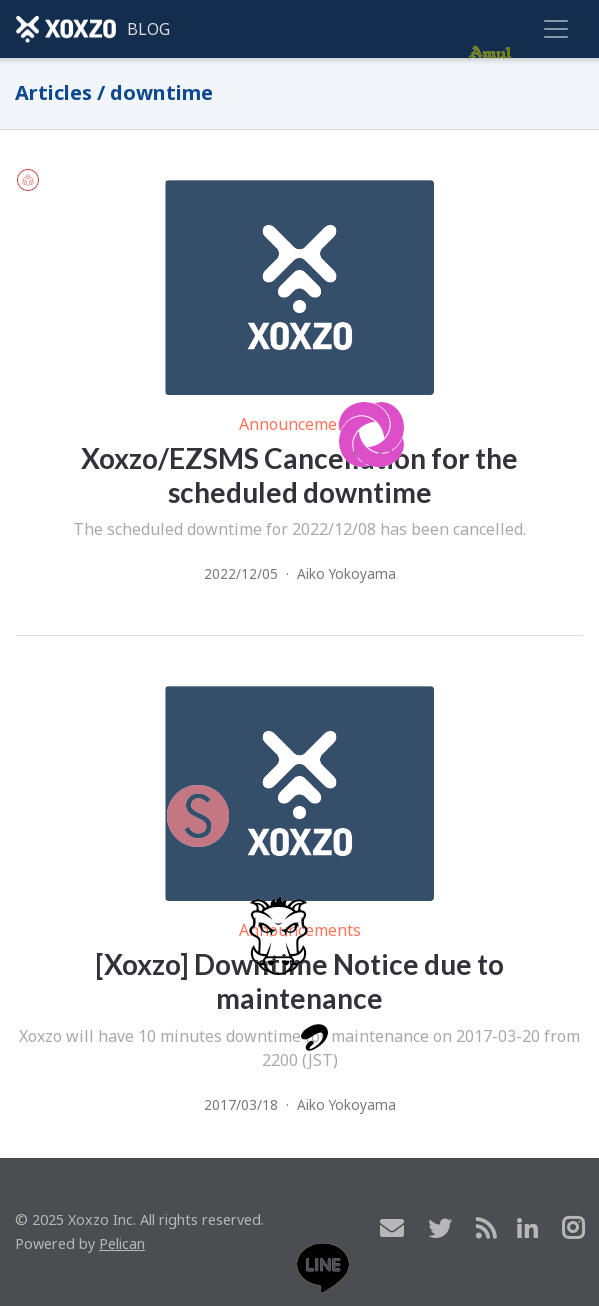 The height and width of the screenshot is (1306, 599). What do you see at coordinates (371, 434) in the screenshot?
I see `open ShareX screen capture application` at bounding box center [371, 434].